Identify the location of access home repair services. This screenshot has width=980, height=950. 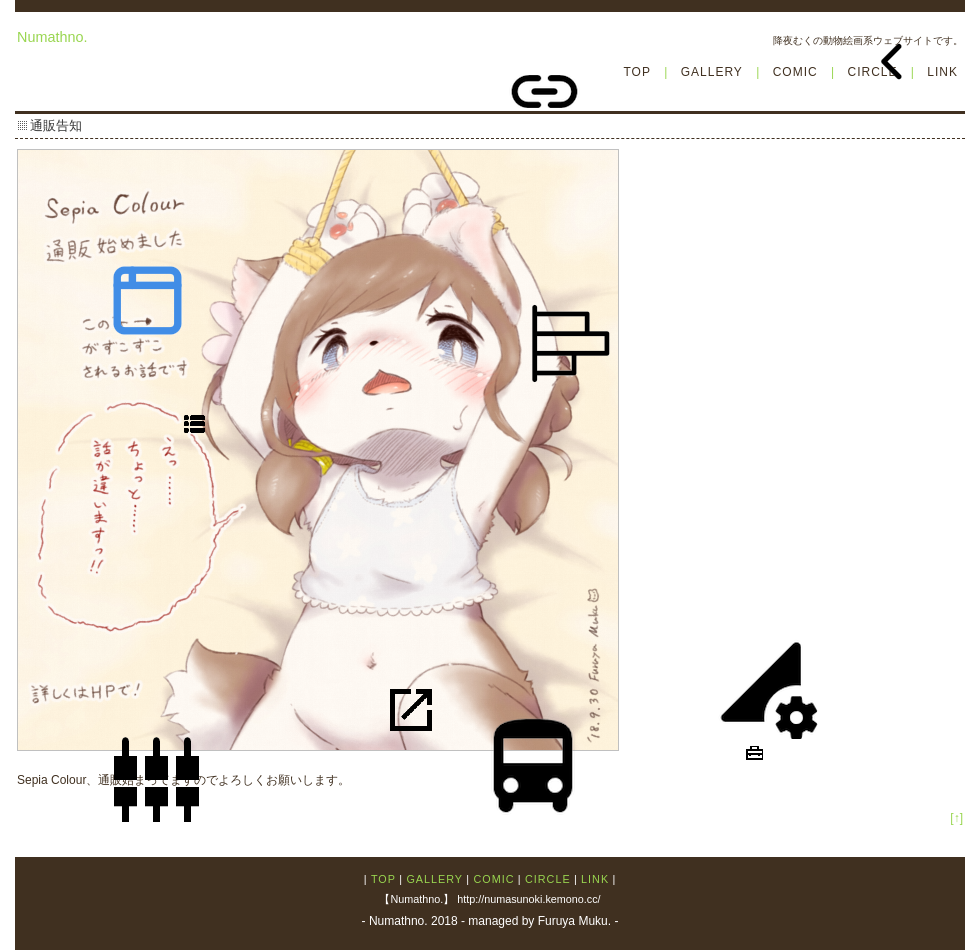
(754, 752).